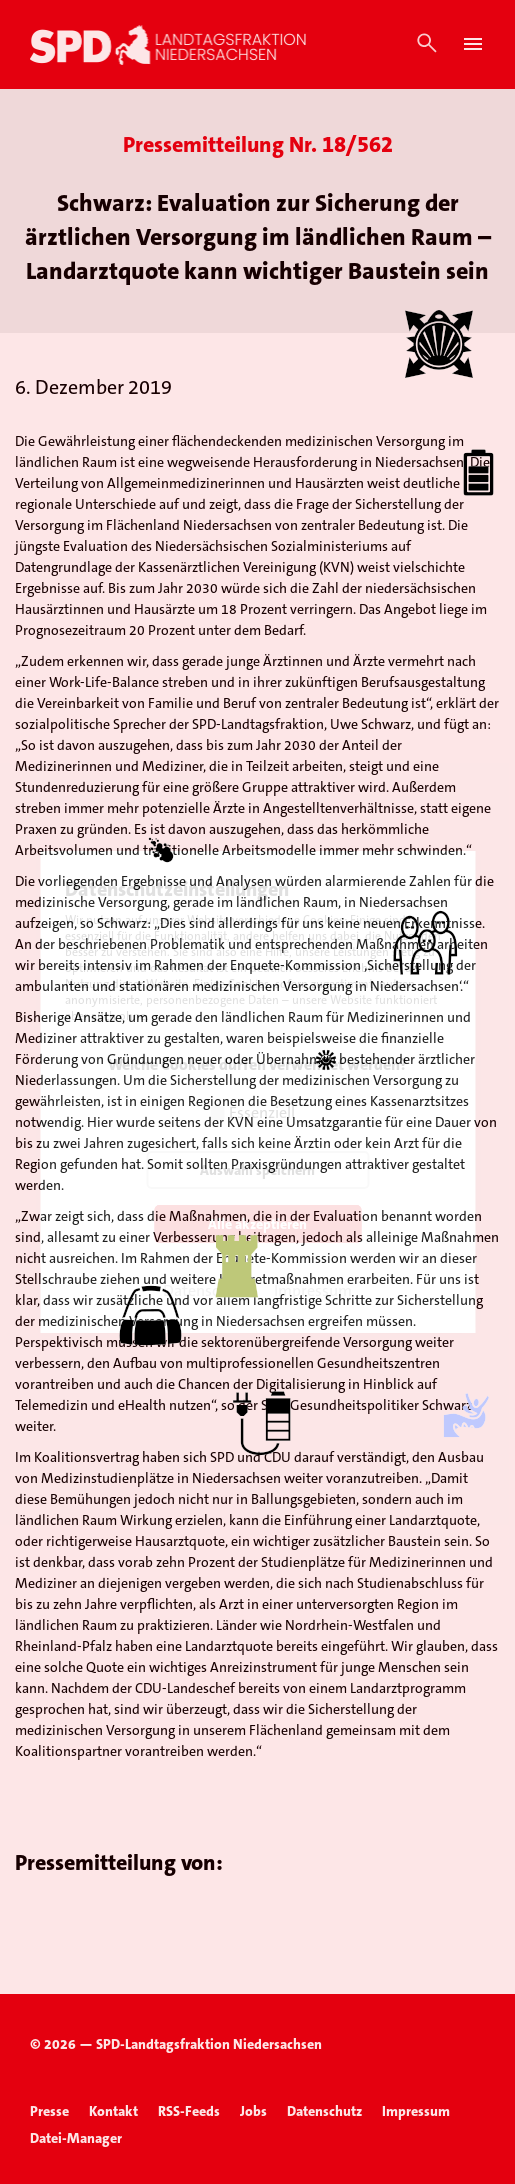 Image resolution: width=515 pixels, height=2184 pixels. Describe the element at coordinates (439, 344) in the screenshot. I see `share or broadcast game achievement` at that location.